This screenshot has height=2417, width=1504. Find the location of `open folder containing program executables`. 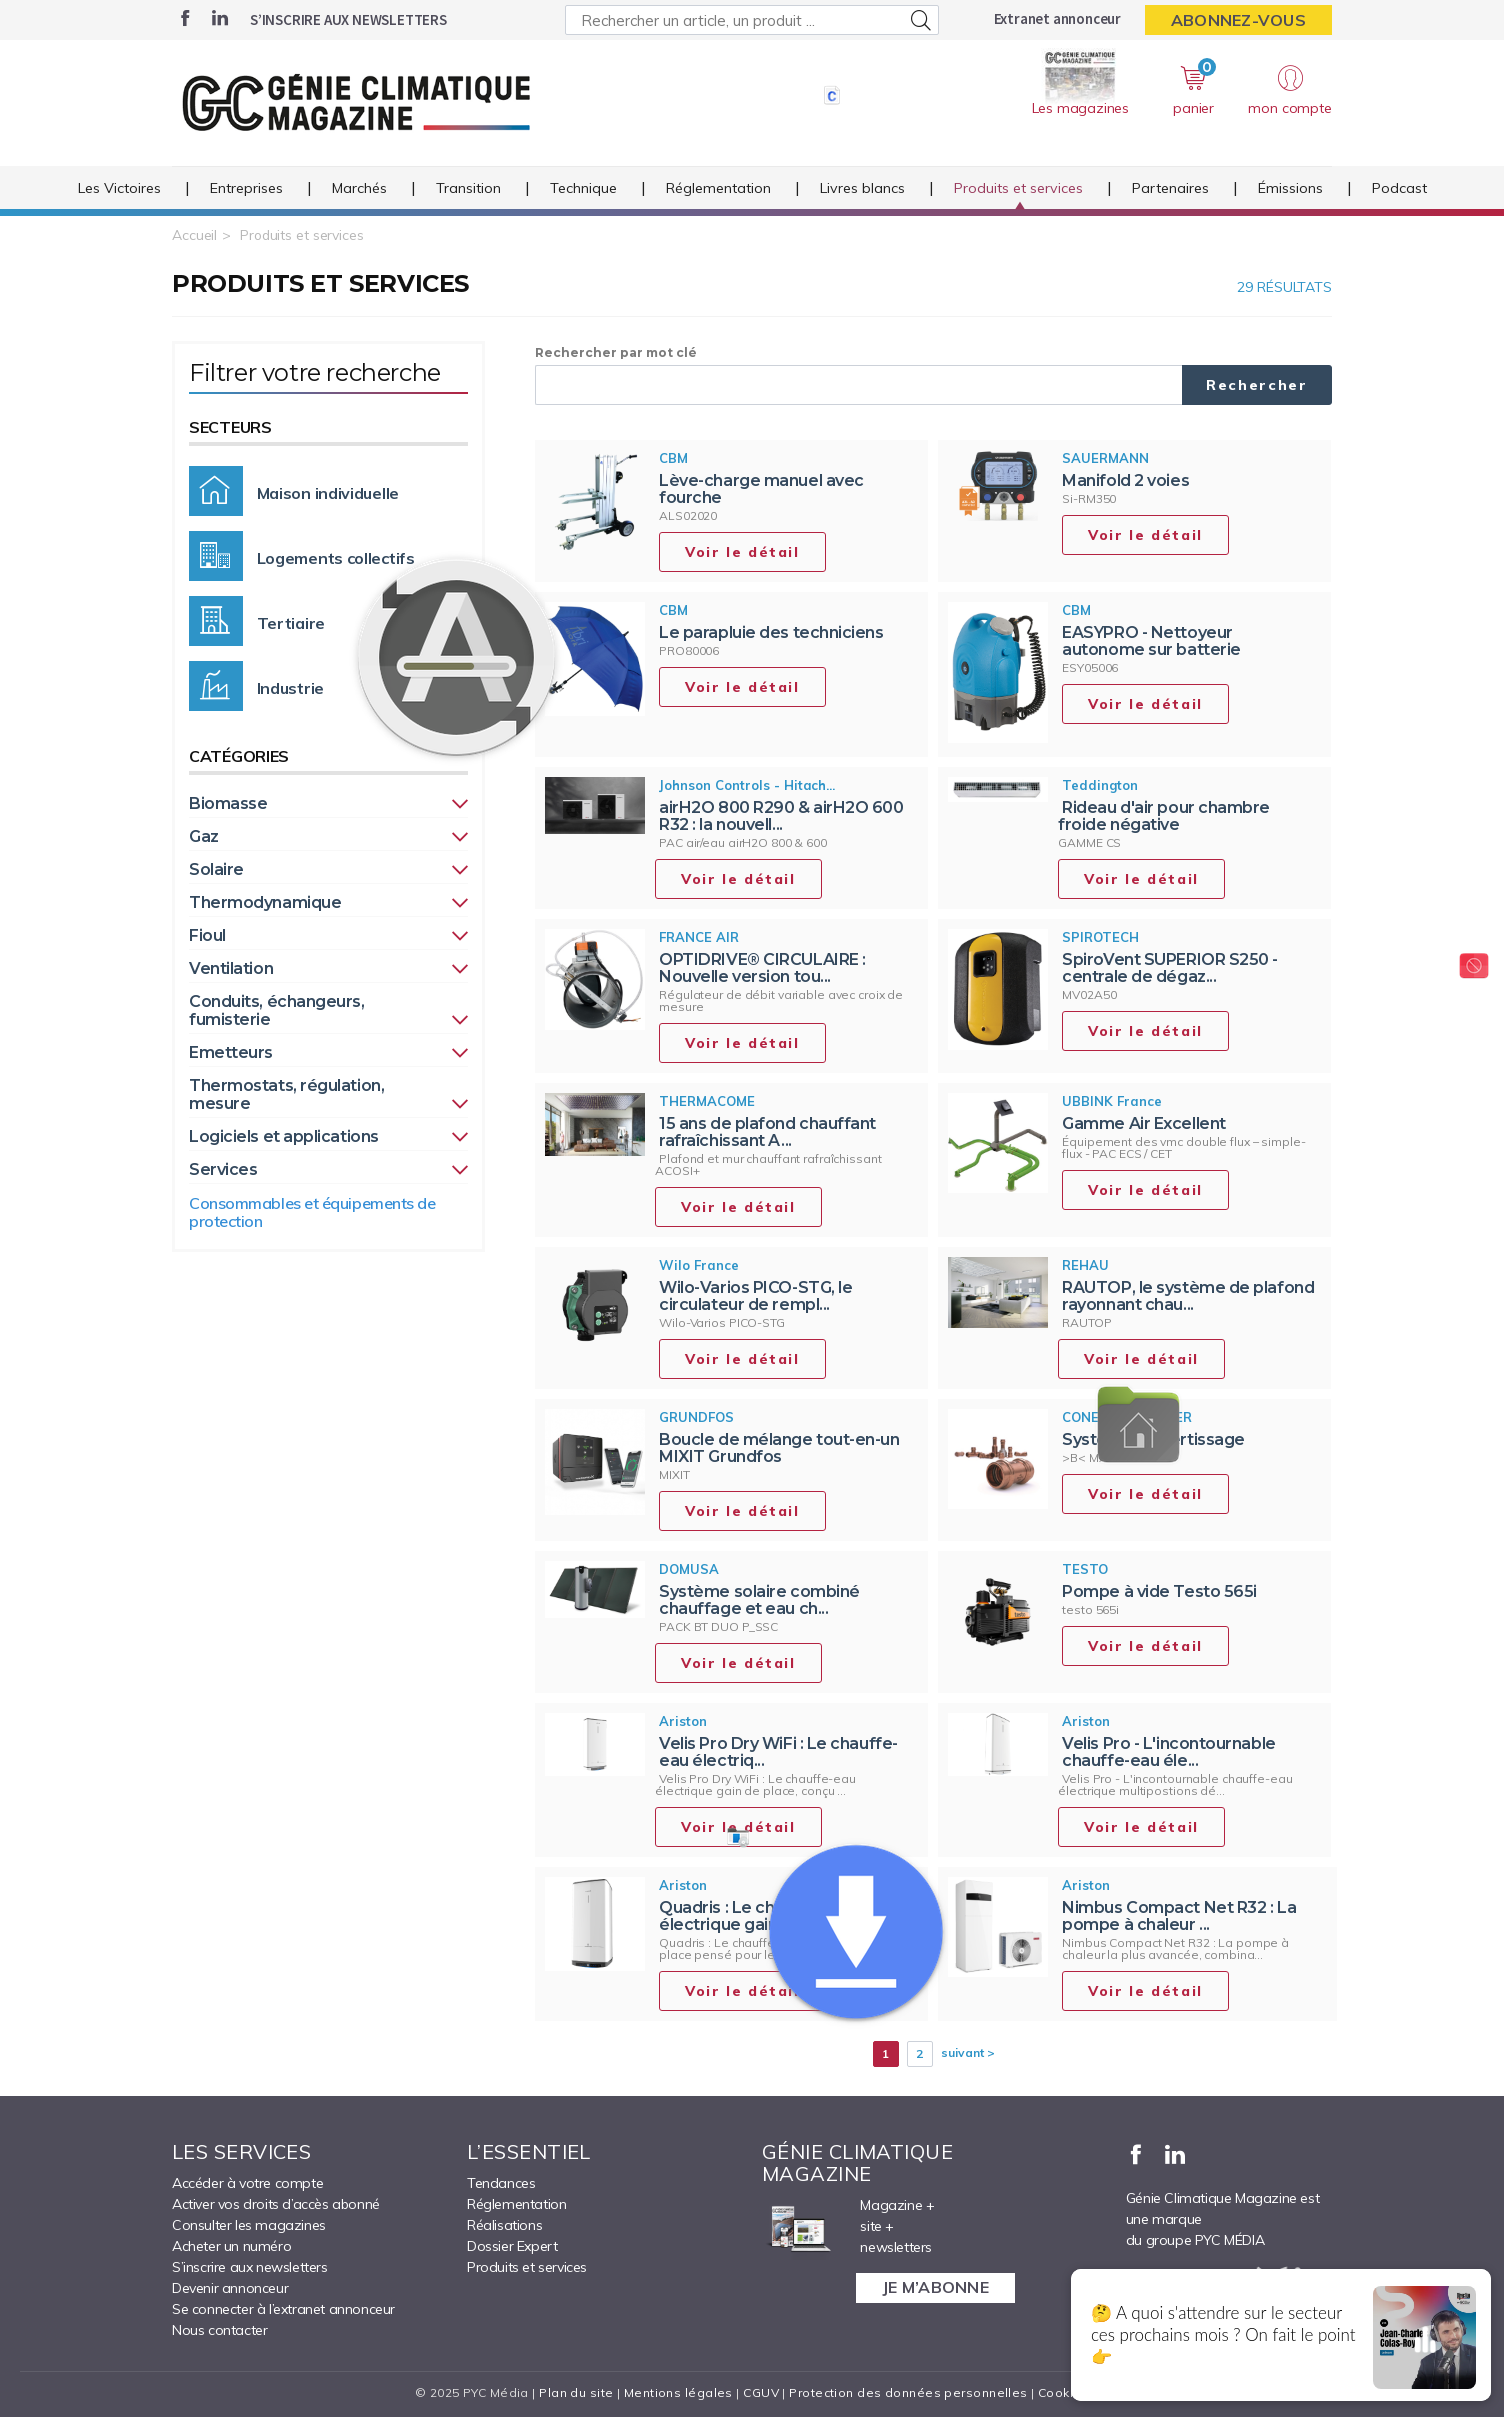

open folder containing program executables is located at coordinates (738, 1837).